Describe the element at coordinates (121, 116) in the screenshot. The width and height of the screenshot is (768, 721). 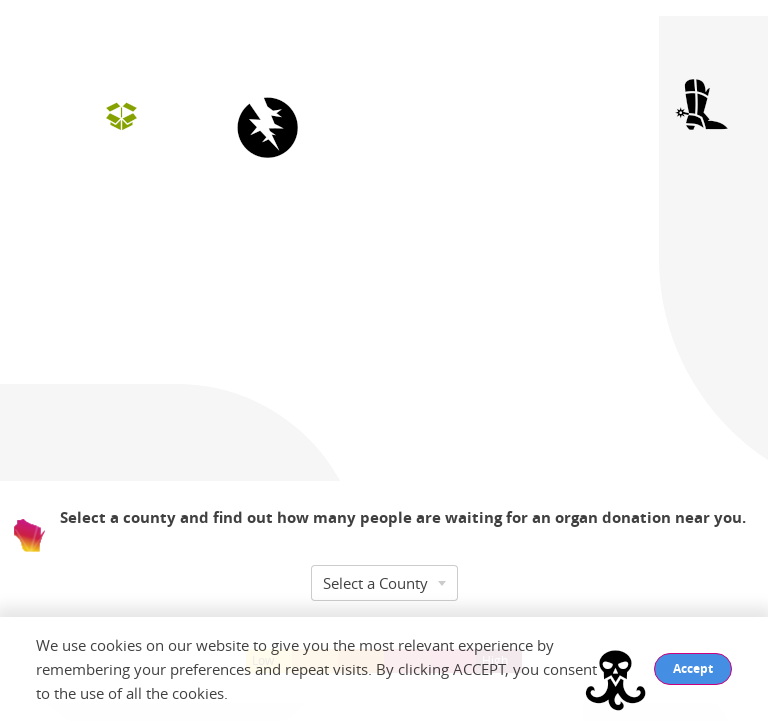
I see `view package or shipping details` at that location.